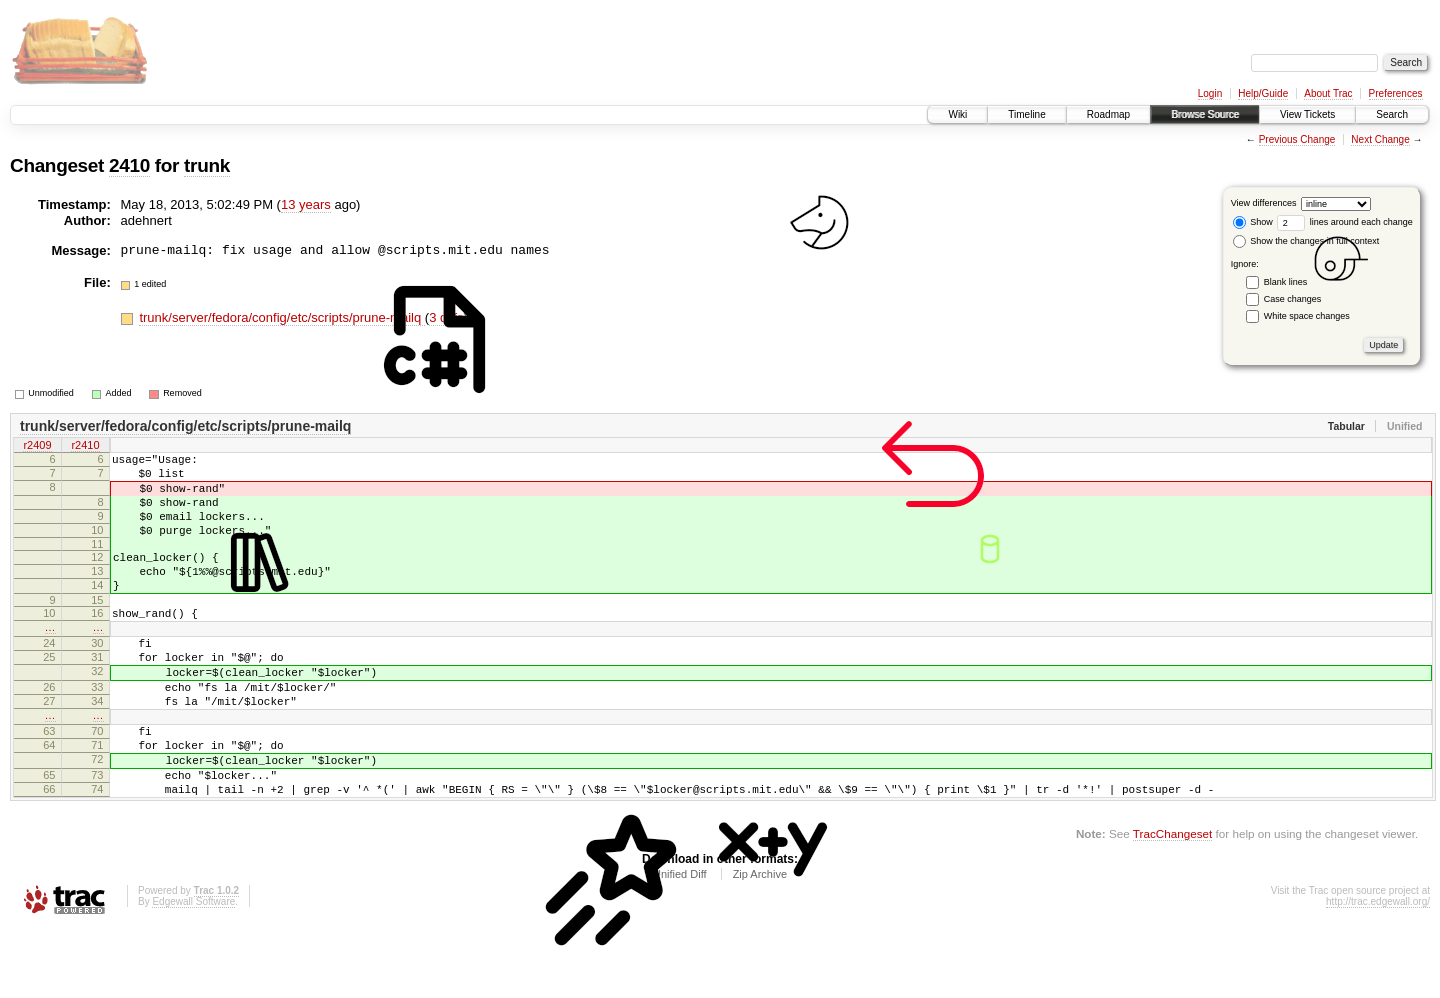 Image resolution: width=1440 pixels, height=998 pixels. I want to click on access math or calculator functions, so click(773, 842).